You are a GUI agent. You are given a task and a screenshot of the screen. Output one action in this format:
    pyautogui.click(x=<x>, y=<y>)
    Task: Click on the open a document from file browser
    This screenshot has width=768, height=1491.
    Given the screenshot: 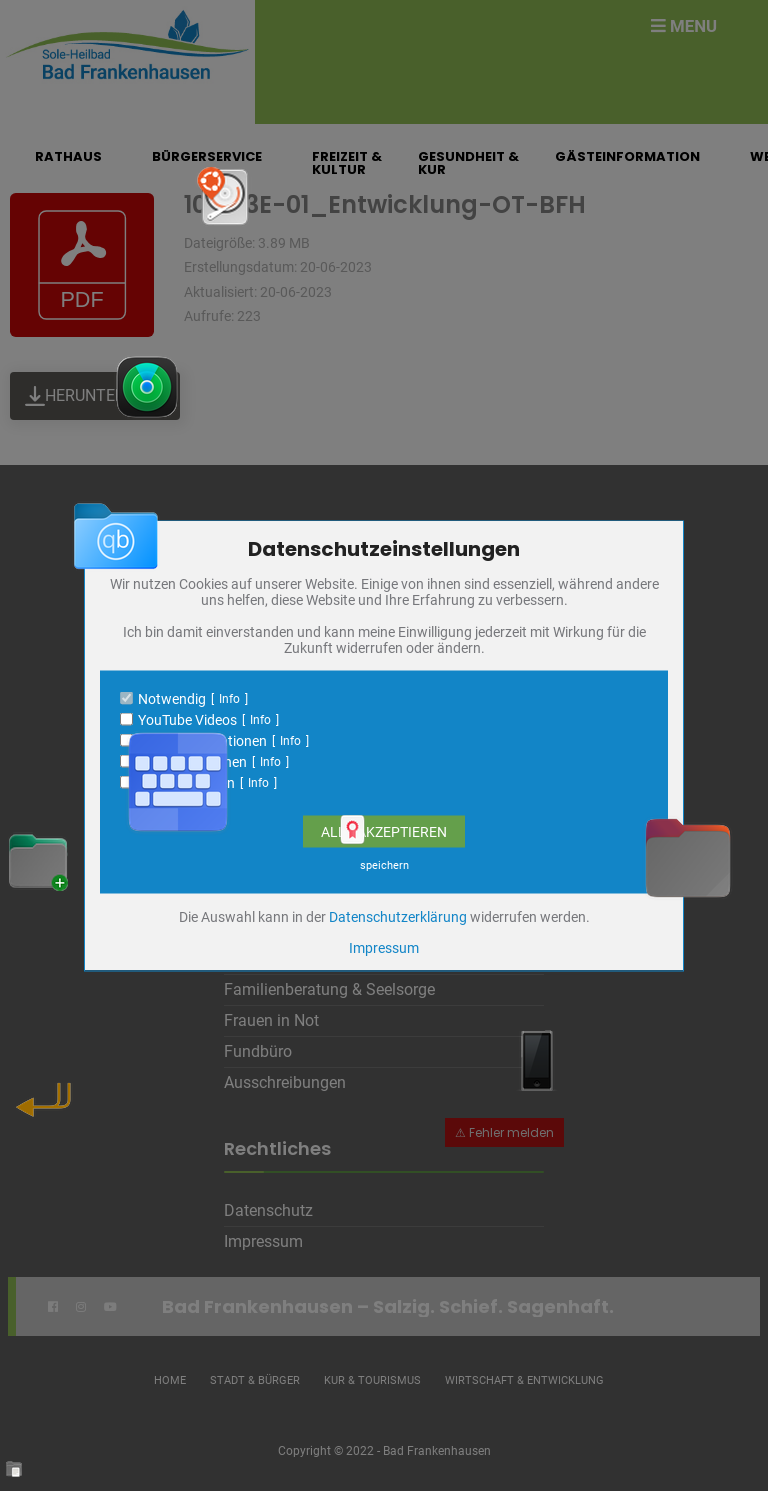 What is the action you would take?
    pyautogui.click(x=14, y=1469)
    